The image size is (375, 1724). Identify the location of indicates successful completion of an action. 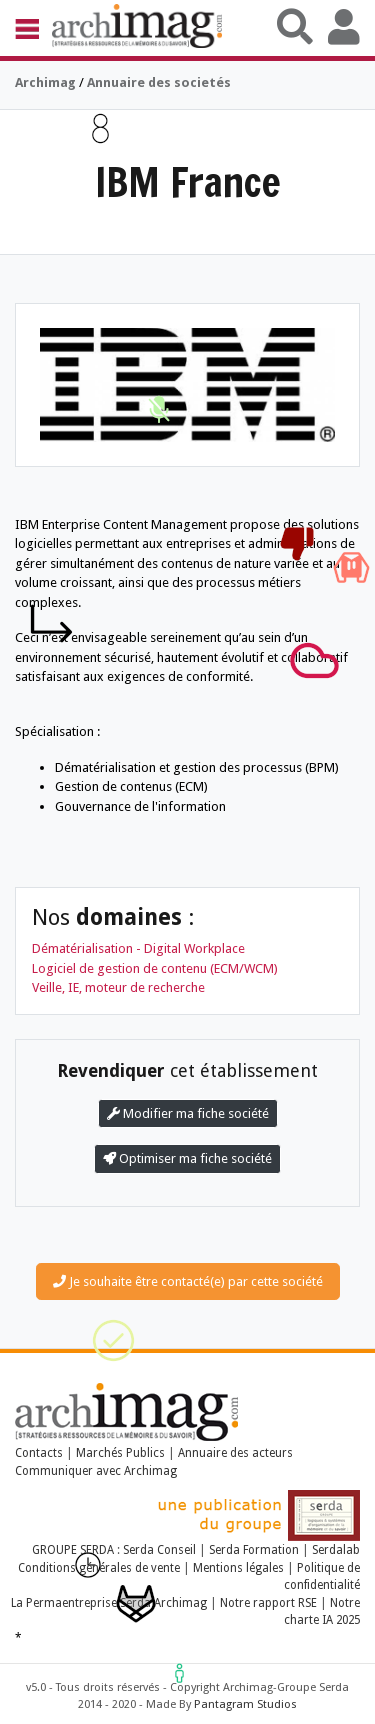
(113, 1340).